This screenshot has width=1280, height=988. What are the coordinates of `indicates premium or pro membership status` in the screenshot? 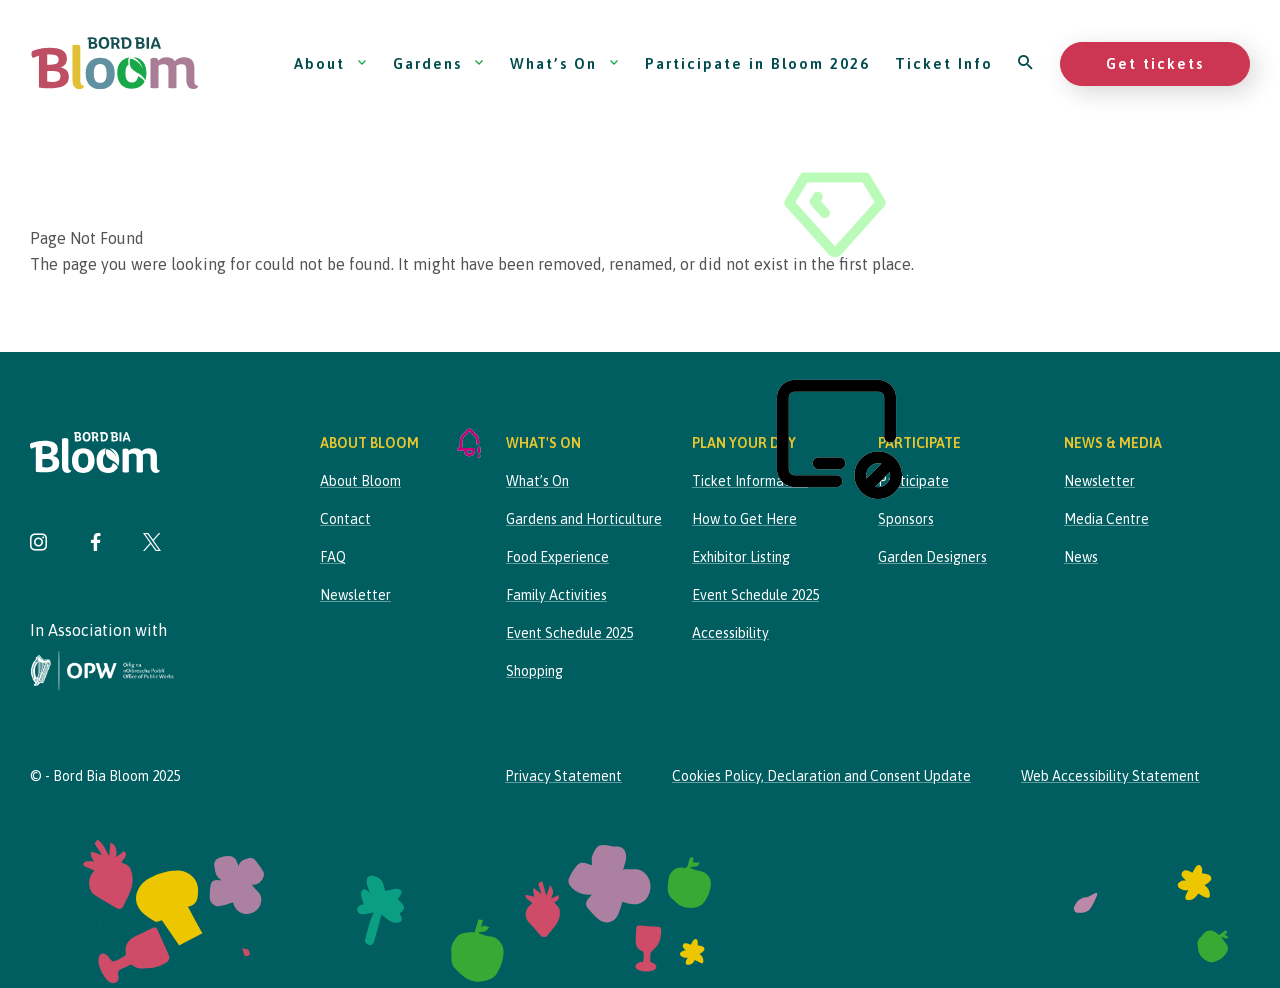 It's located at (835, 213).